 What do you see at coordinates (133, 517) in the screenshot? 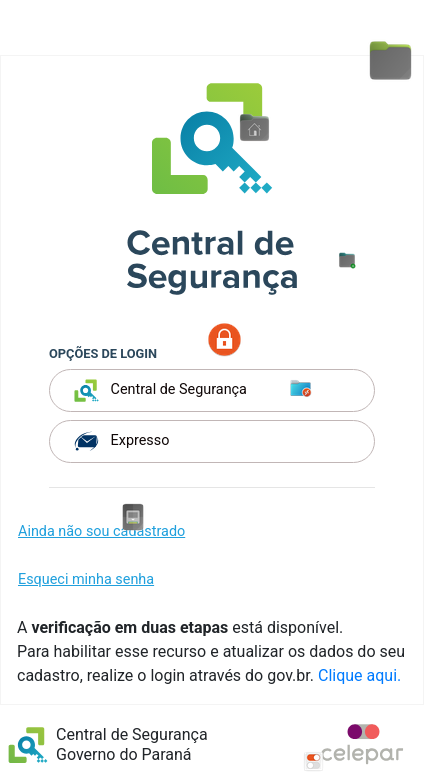
I see `a sega genesis ROM file` at bounding box center [133, 517].